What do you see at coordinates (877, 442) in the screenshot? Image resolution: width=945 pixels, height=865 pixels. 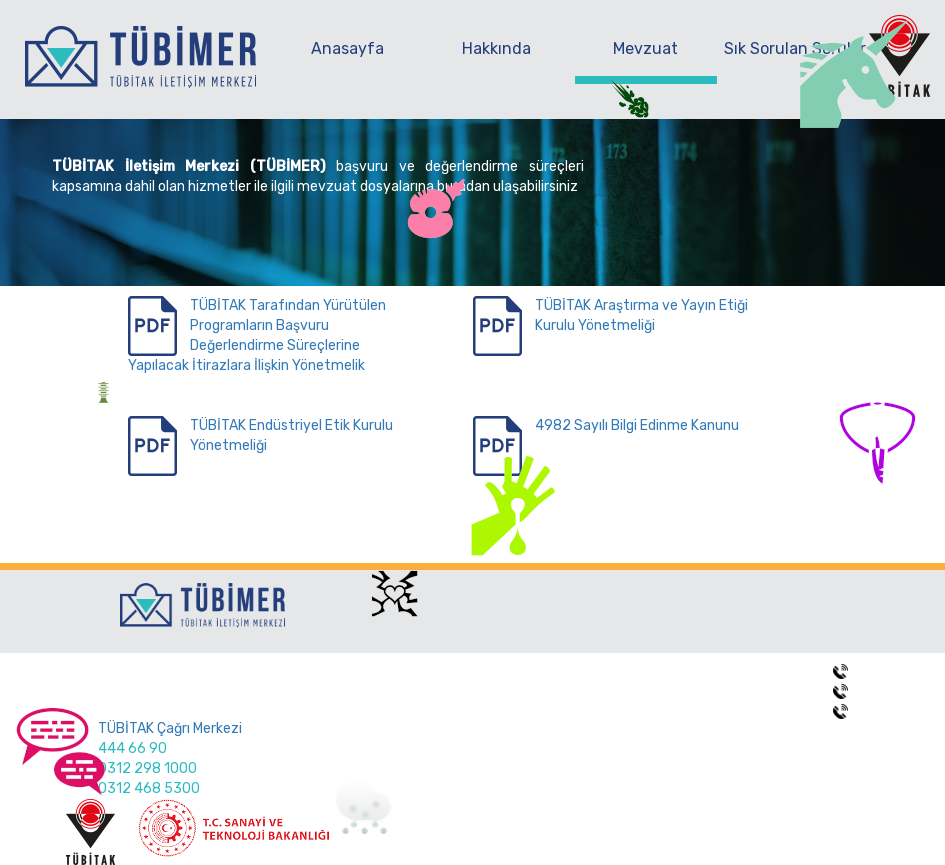 I see `equip a feather necklace accessory` at bounding box center [877, 442].